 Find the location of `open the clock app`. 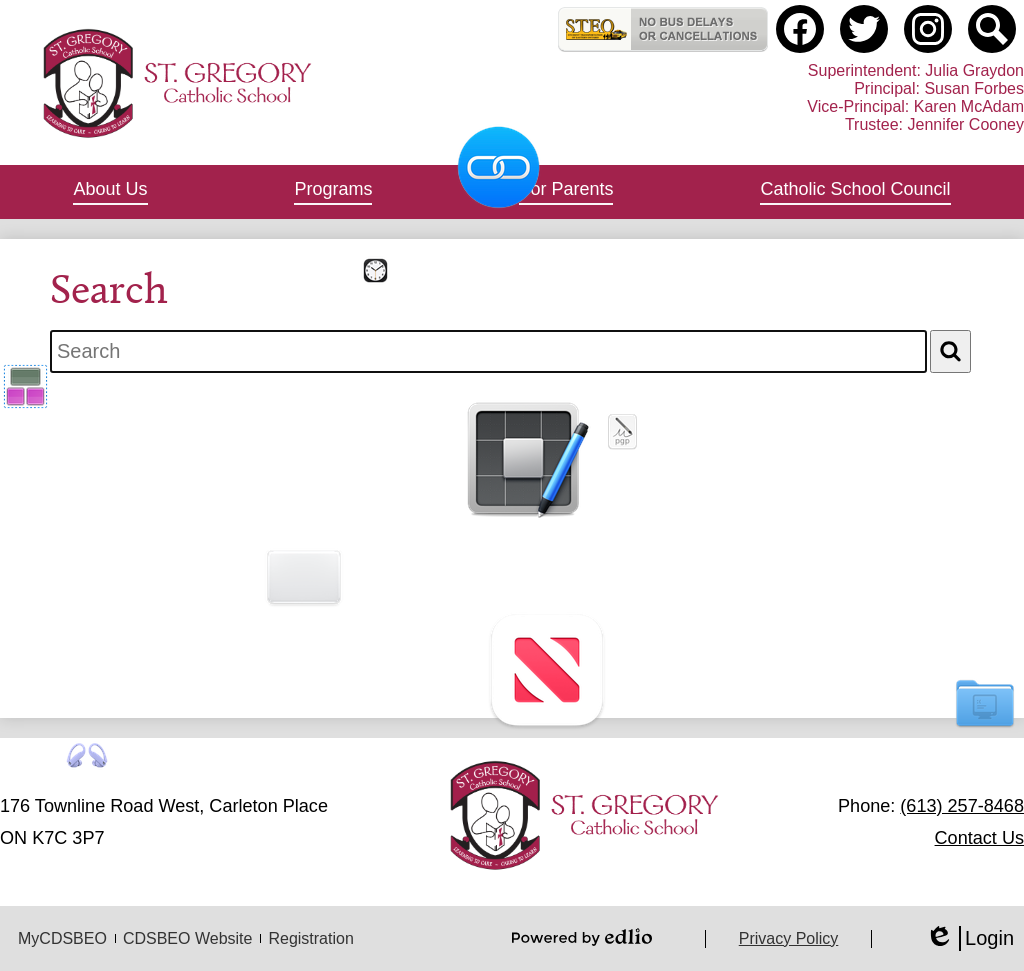

open the clock app is located at coordinates (375, 270).